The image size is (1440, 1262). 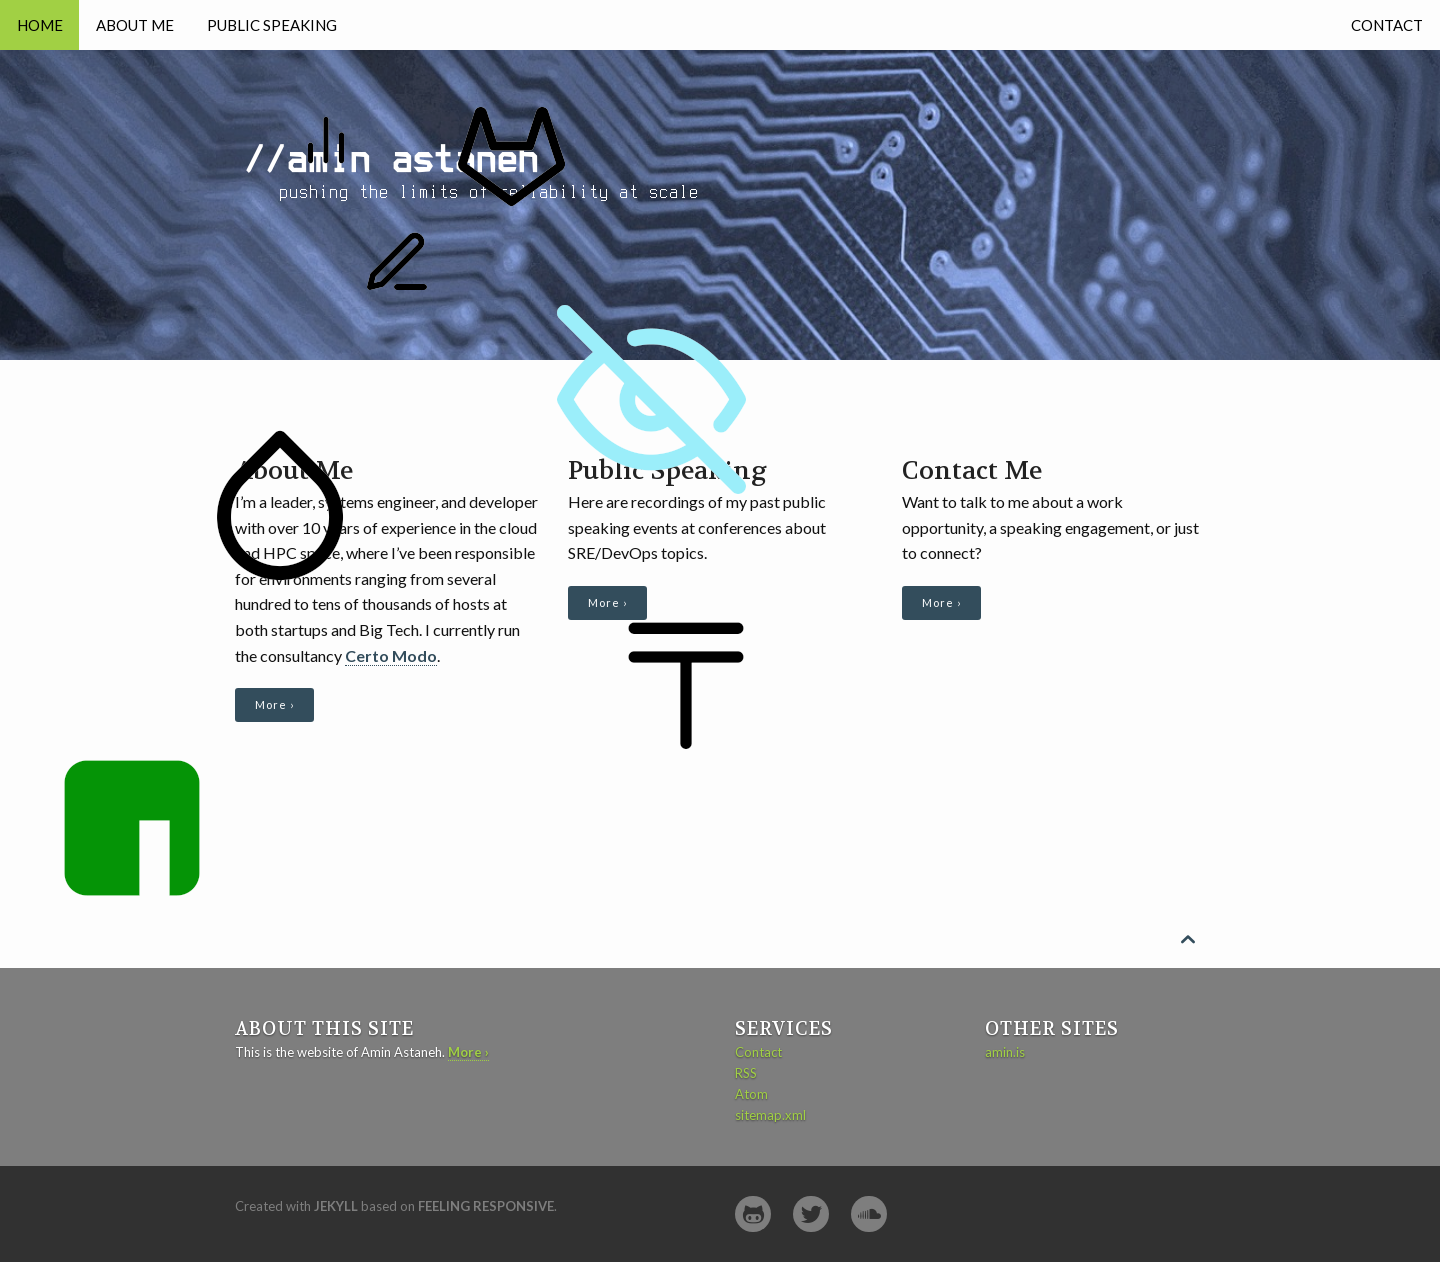 I want to click on adjust humidity or water settings, so click(x=280, y=503).